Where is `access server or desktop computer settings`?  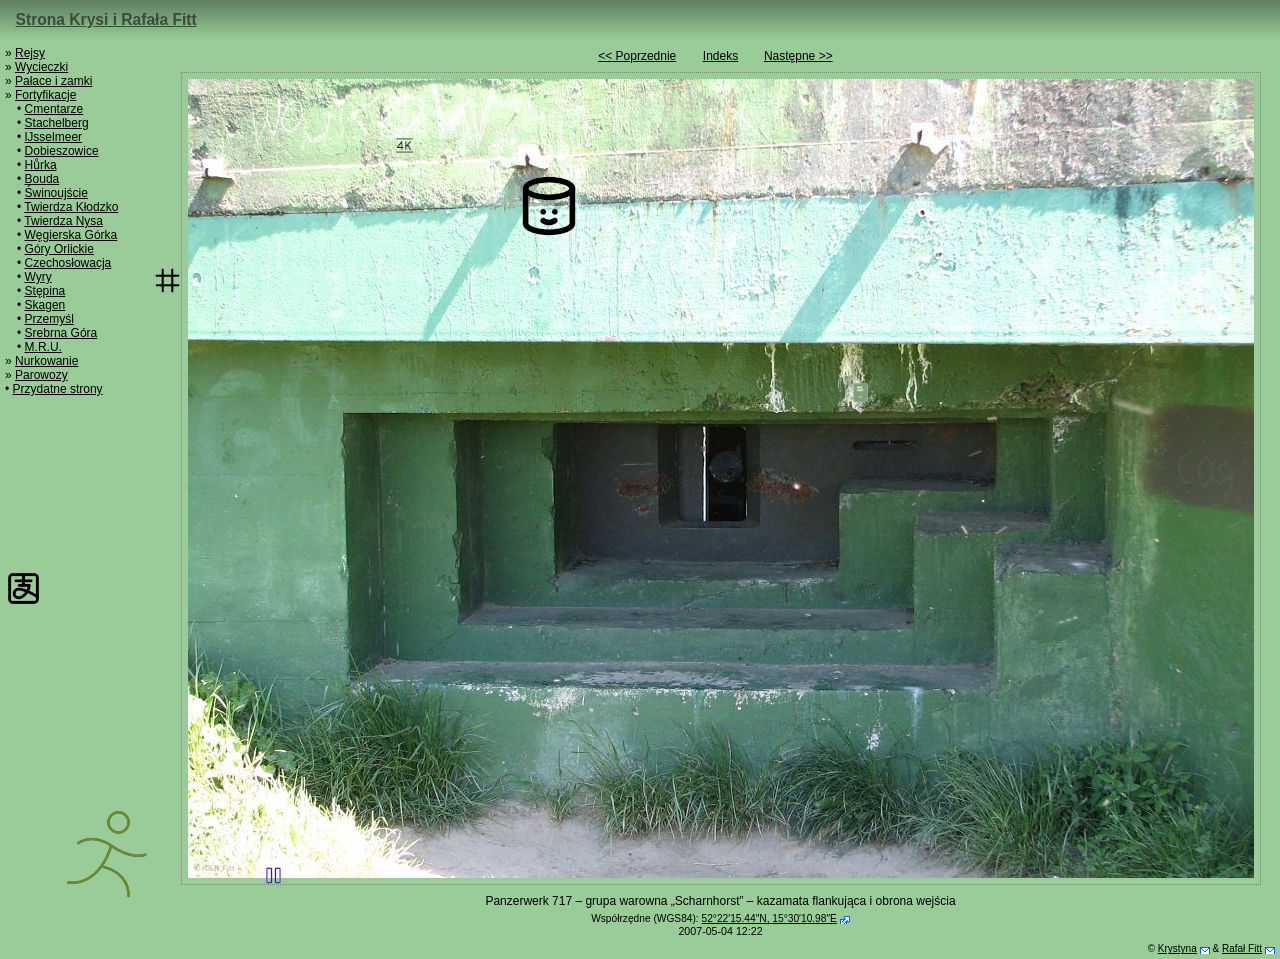 access server or desktop computer settings is located at coordinates (860, 392).